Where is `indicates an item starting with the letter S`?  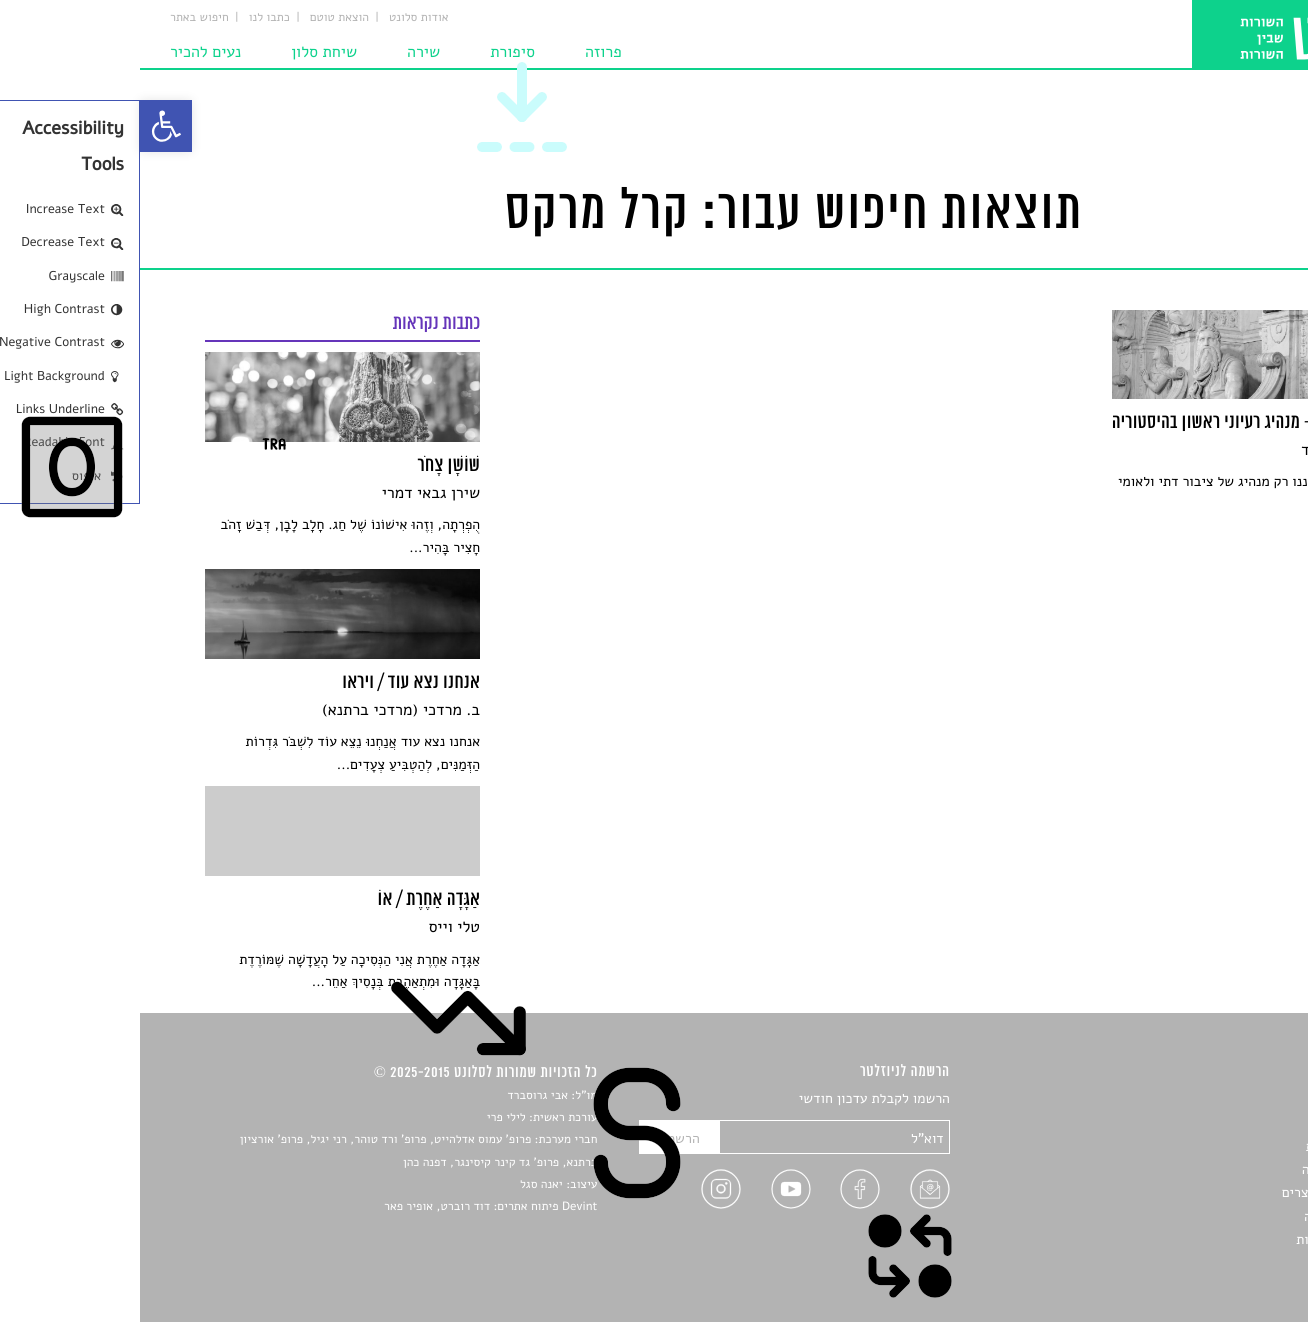 indicates an item starting with the letter S is located at coordinates (637, 1133).